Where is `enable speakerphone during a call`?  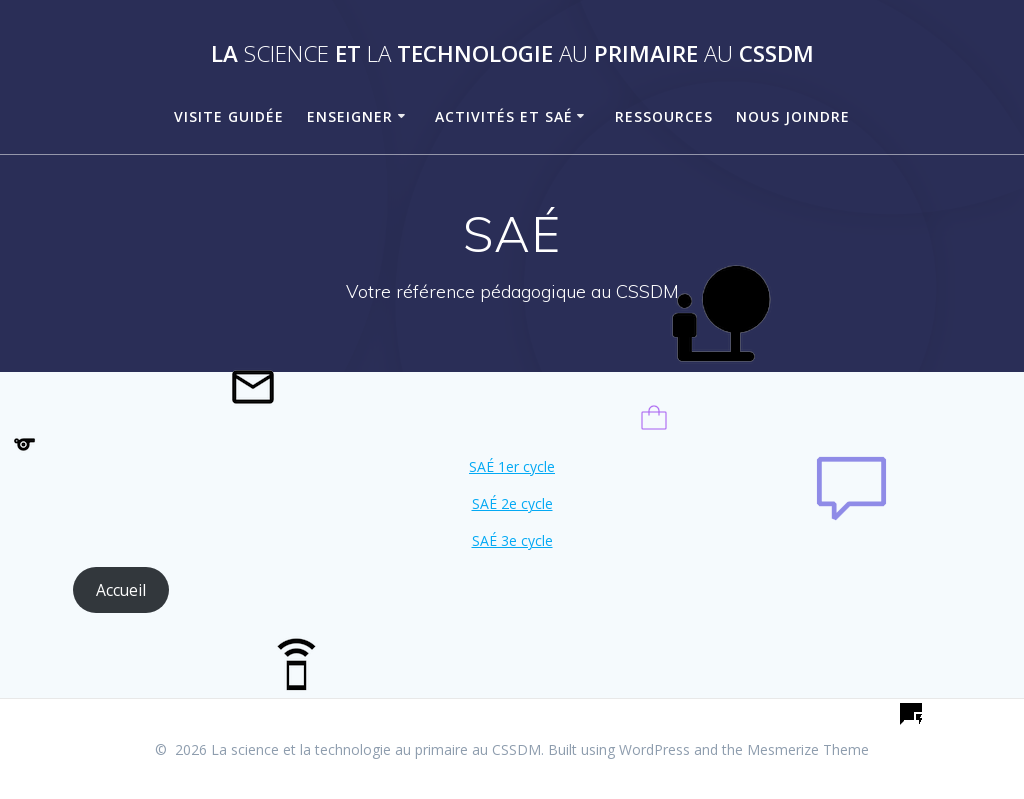
enable speakerphone during a call is located at coordinates (296, 665).